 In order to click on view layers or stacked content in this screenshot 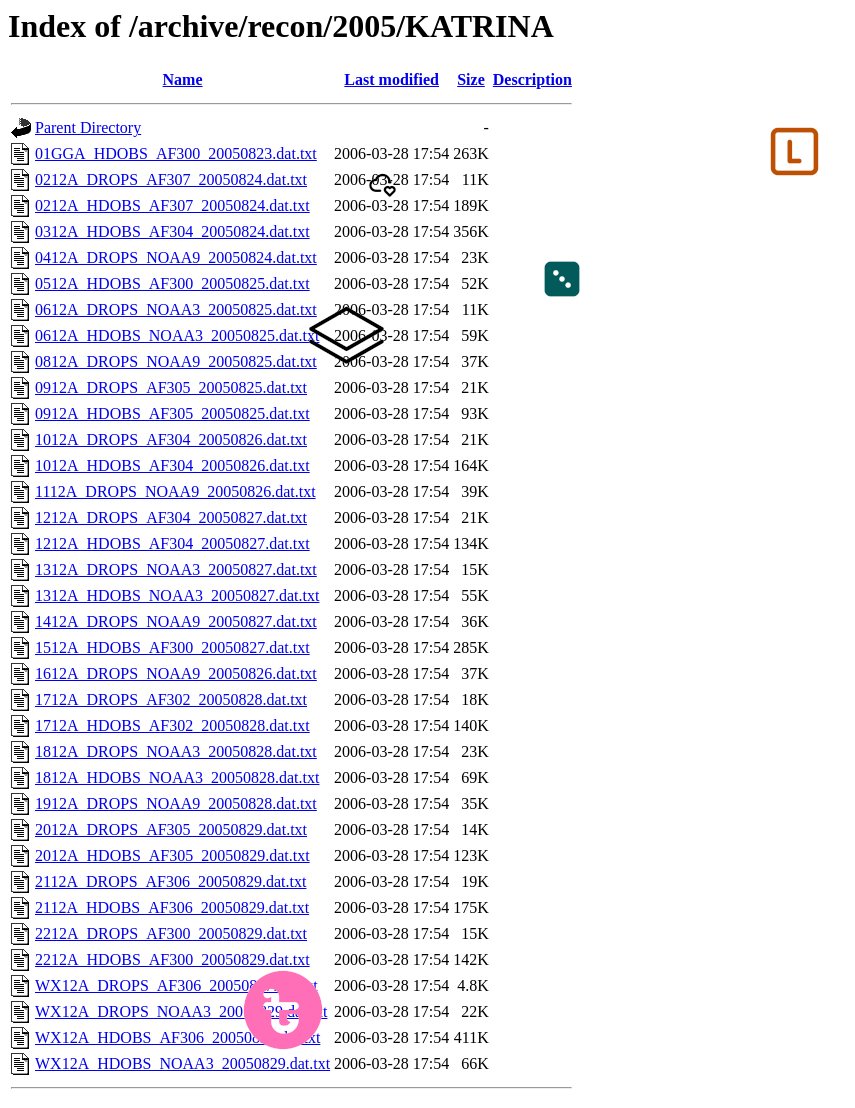, I will do `click(346, 336)`.